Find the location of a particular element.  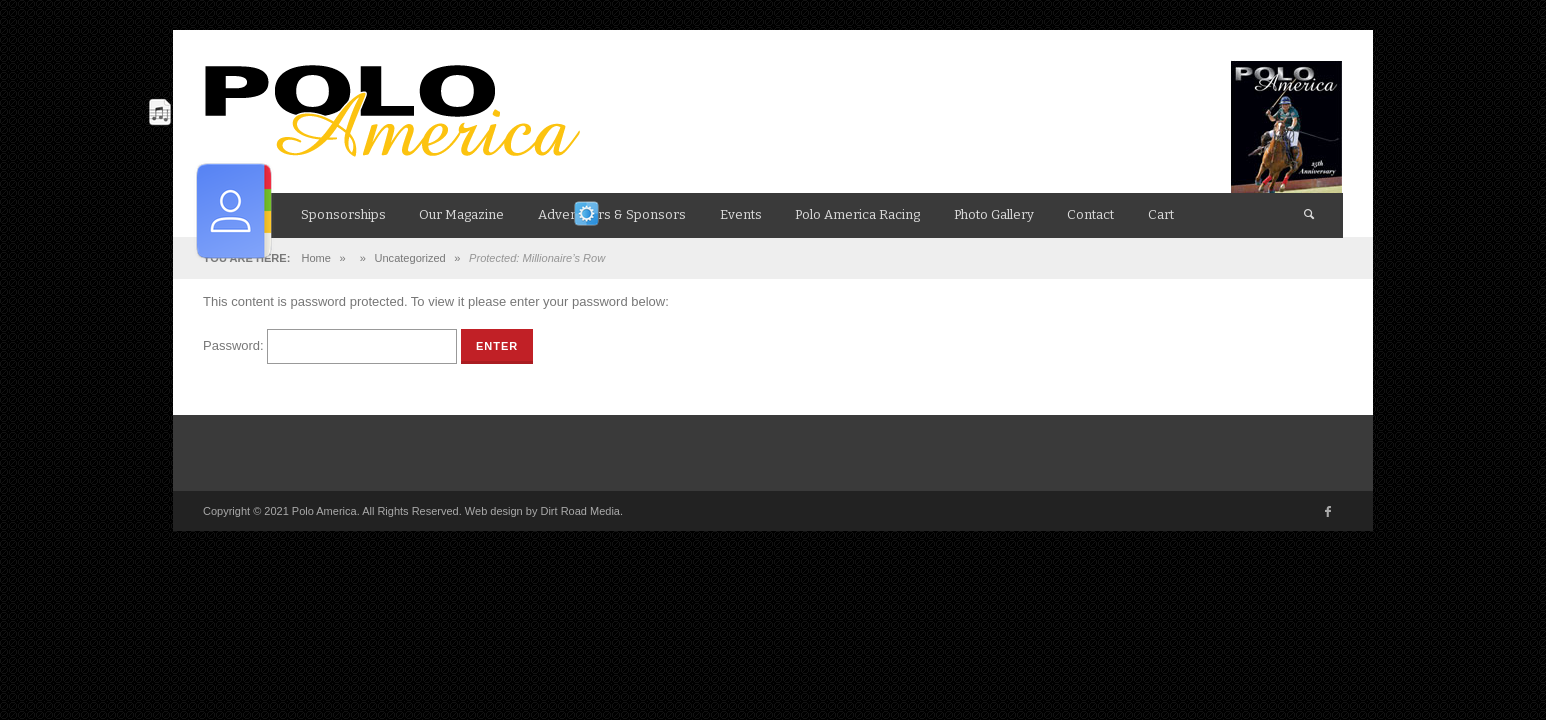

open default applications settings is located at coordinates (586, 213).